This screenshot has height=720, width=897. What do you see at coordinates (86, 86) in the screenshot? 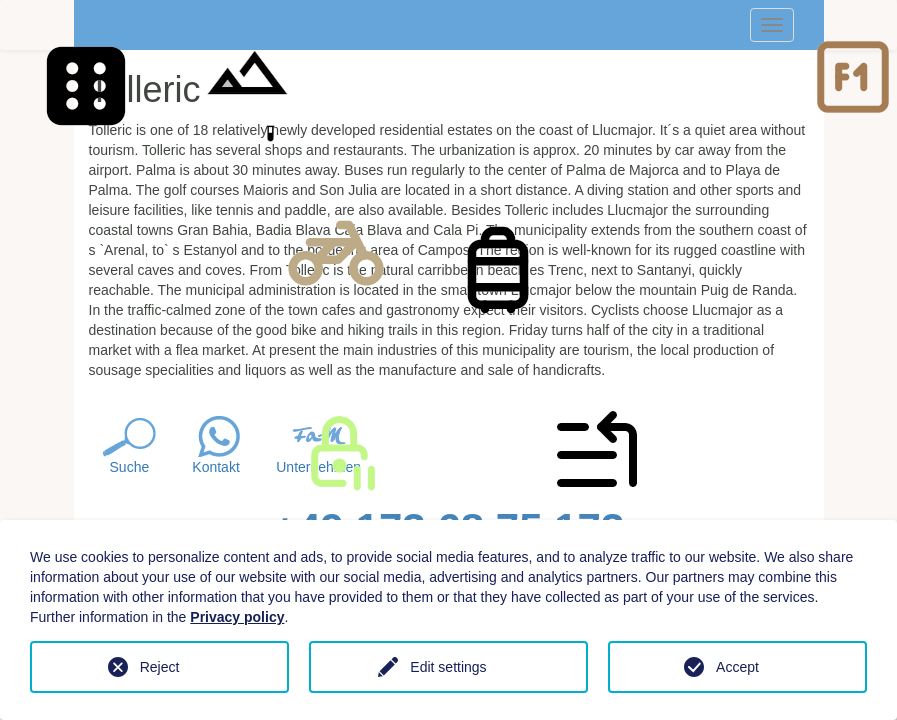
I see `roll the dice or generate a random result` at bounding box center [86, 86].